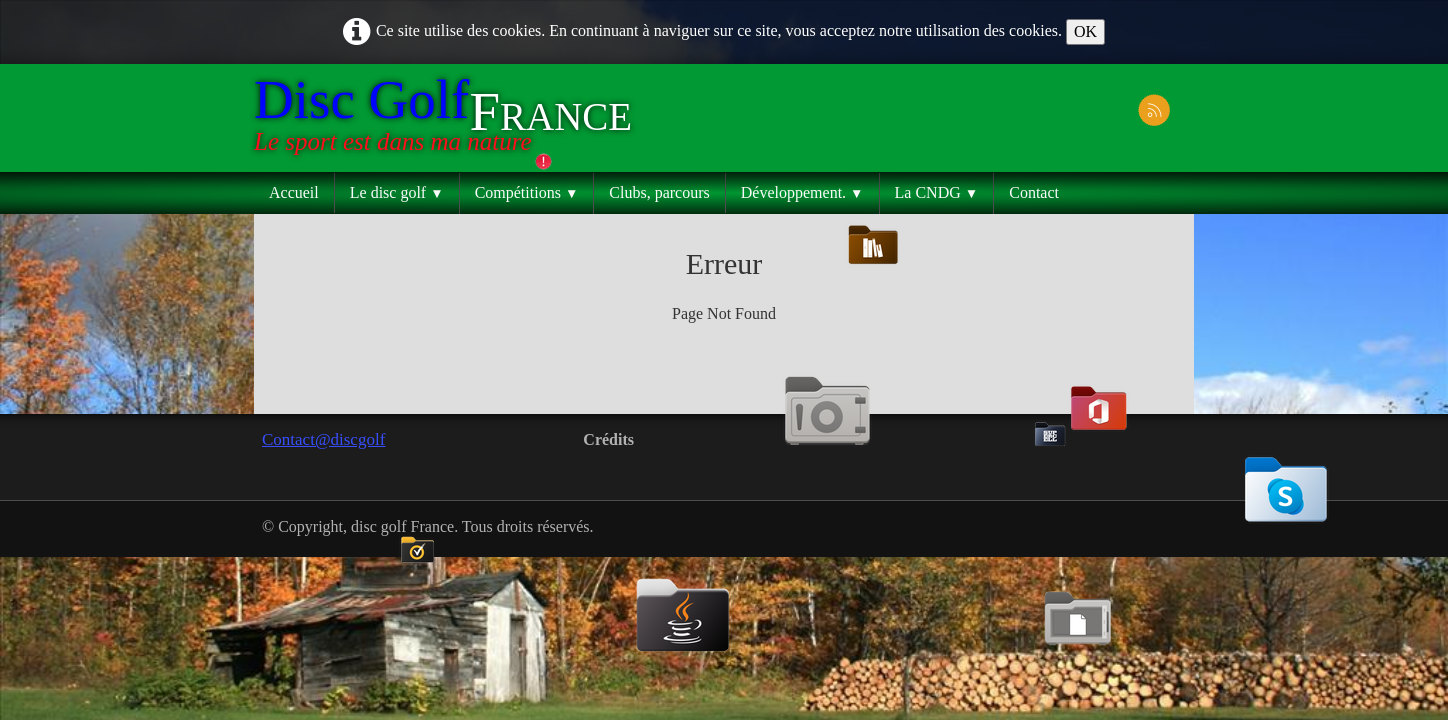  Describe the element at coordinates (682, 617) in the screenshot. I see `open folder containing java project files` at that location.